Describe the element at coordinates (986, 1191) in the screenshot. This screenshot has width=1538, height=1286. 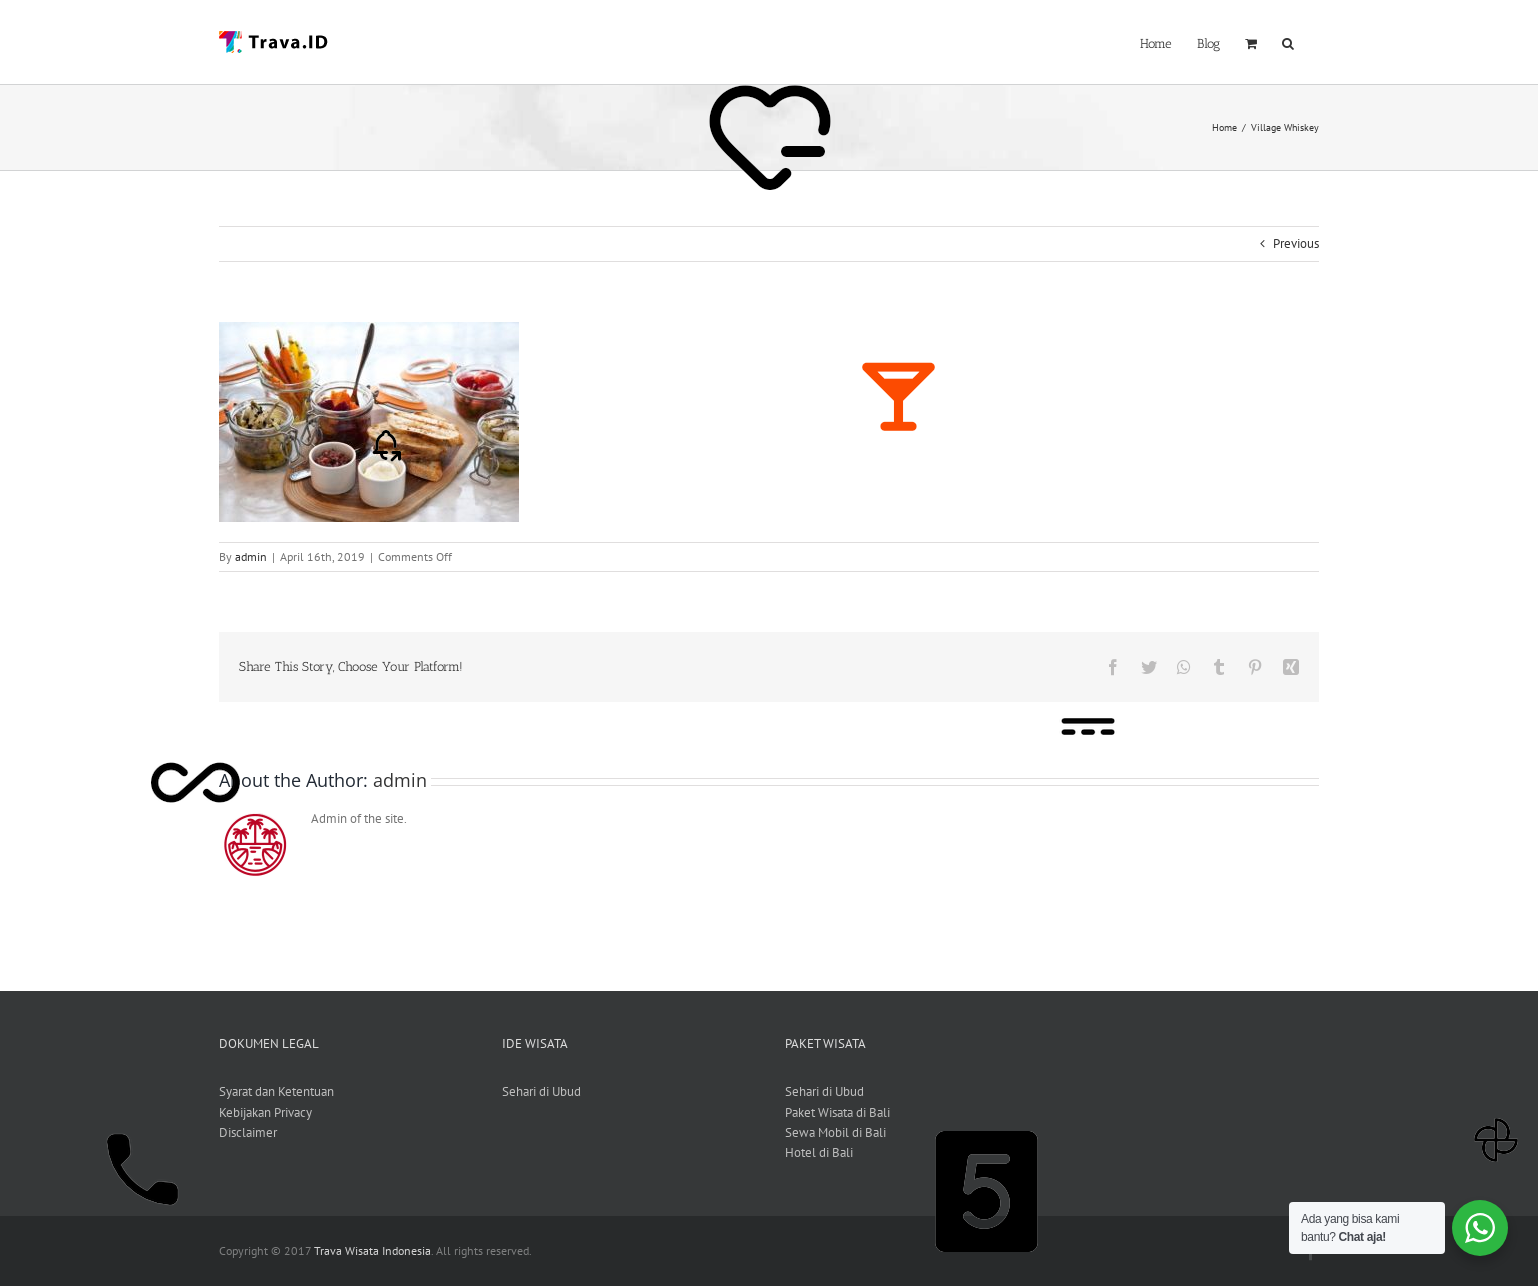
I see `indicates the number five in a sequence or list` at that location.